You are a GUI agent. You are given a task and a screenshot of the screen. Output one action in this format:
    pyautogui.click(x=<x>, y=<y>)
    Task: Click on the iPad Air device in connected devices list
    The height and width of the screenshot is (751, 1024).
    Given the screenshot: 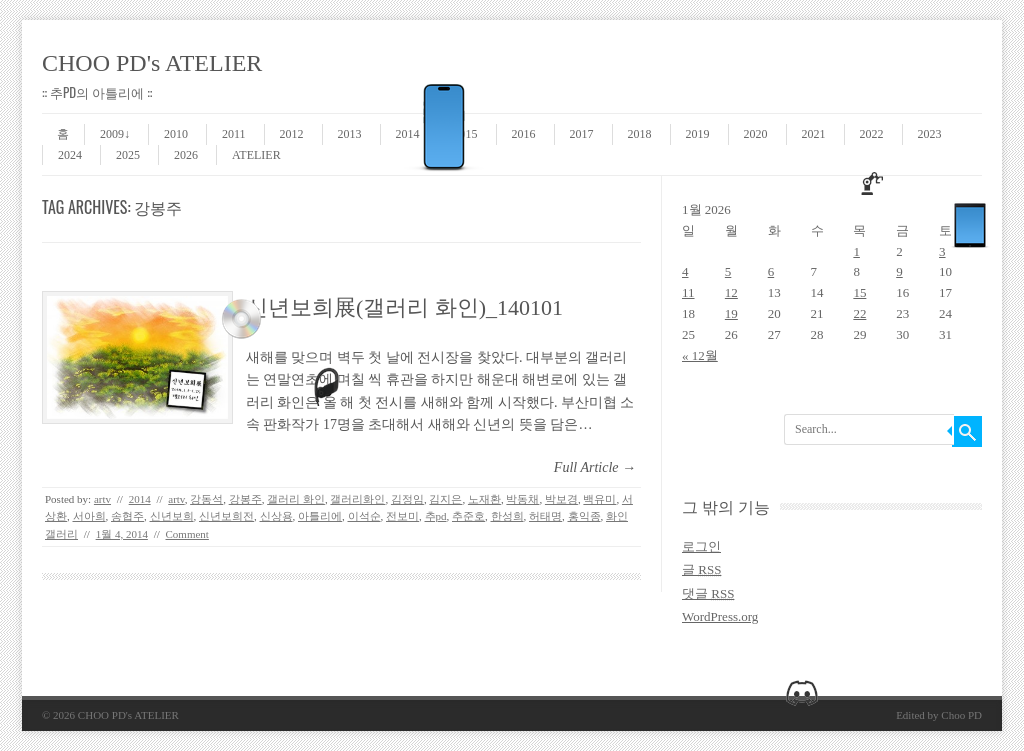 What is the action you would take?
    pyautogui.click(x=970, y=225)
    